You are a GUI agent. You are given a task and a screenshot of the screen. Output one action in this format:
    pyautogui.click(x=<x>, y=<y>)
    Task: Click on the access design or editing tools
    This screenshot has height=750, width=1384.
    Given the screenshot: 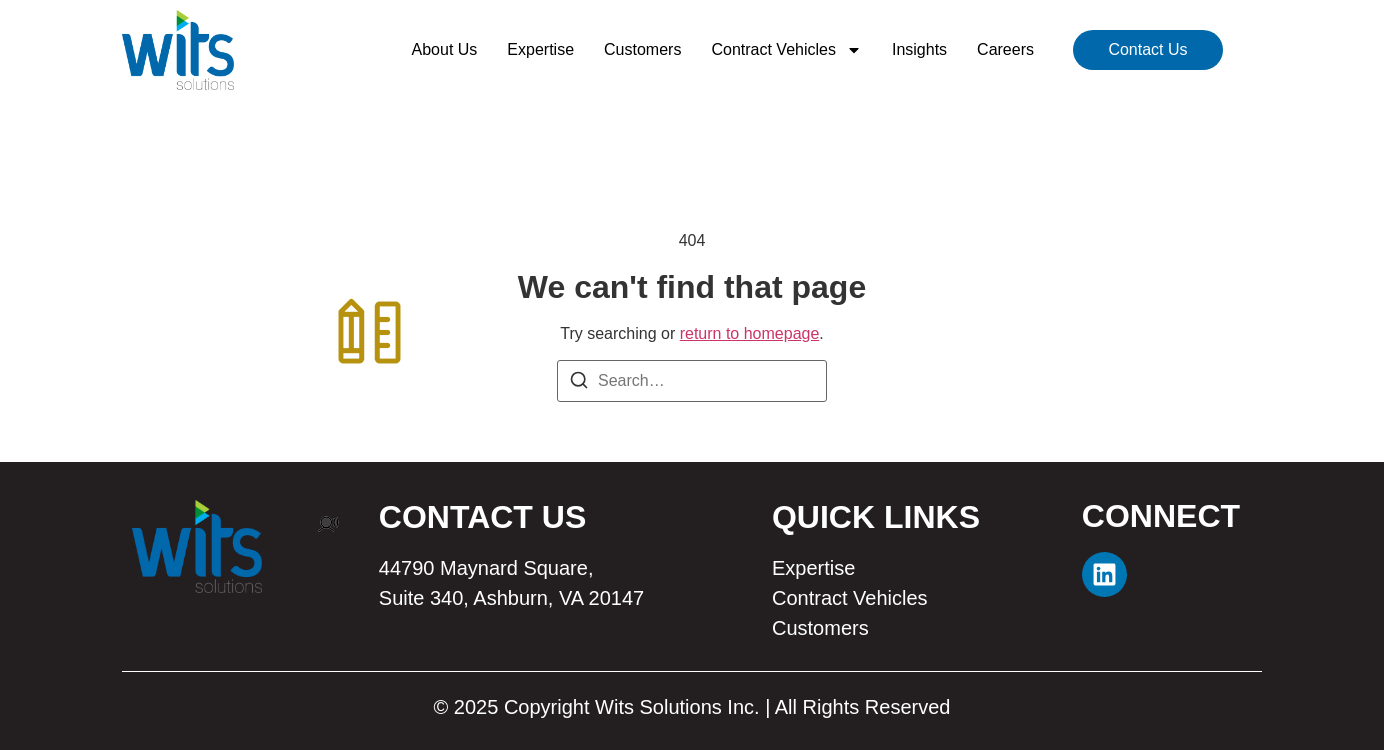 What is the action you would take?
    pyautogui.click(x=369, y=332)
    